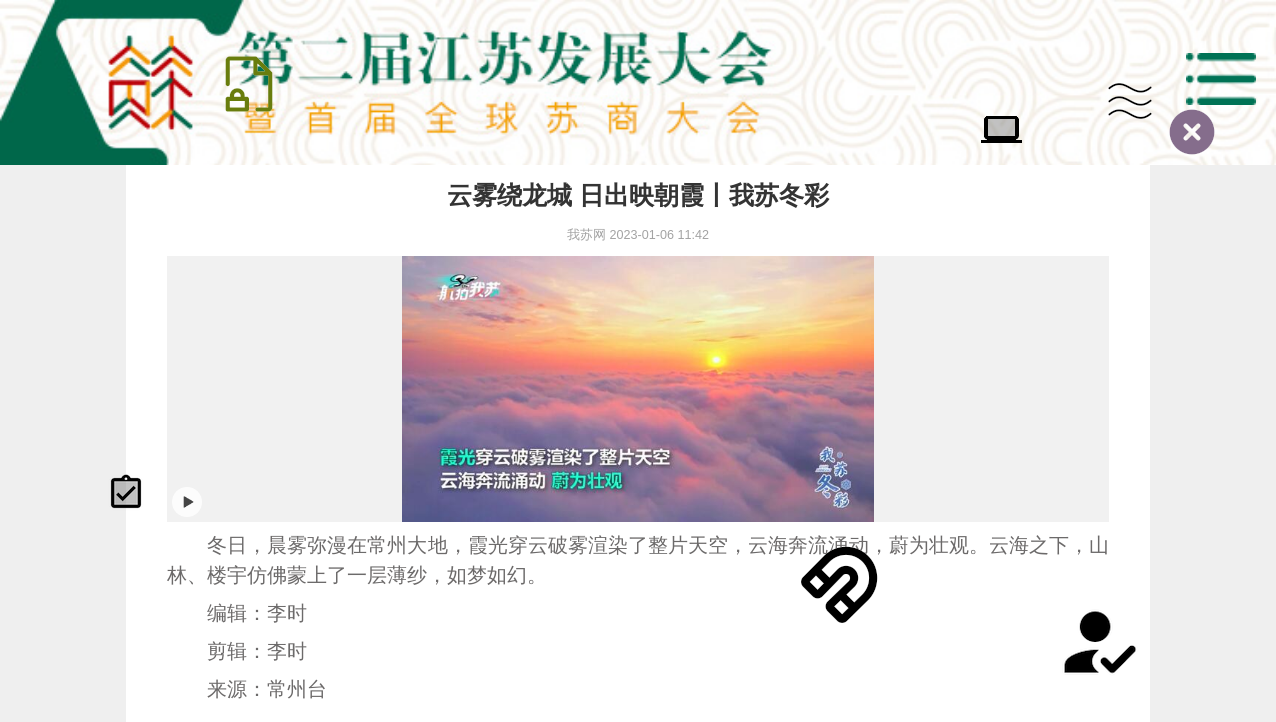  What do you see at coordinates (126, 493) in the screenshot?
I see `view completed tasks or assignments` at bounding box center [126, 493].